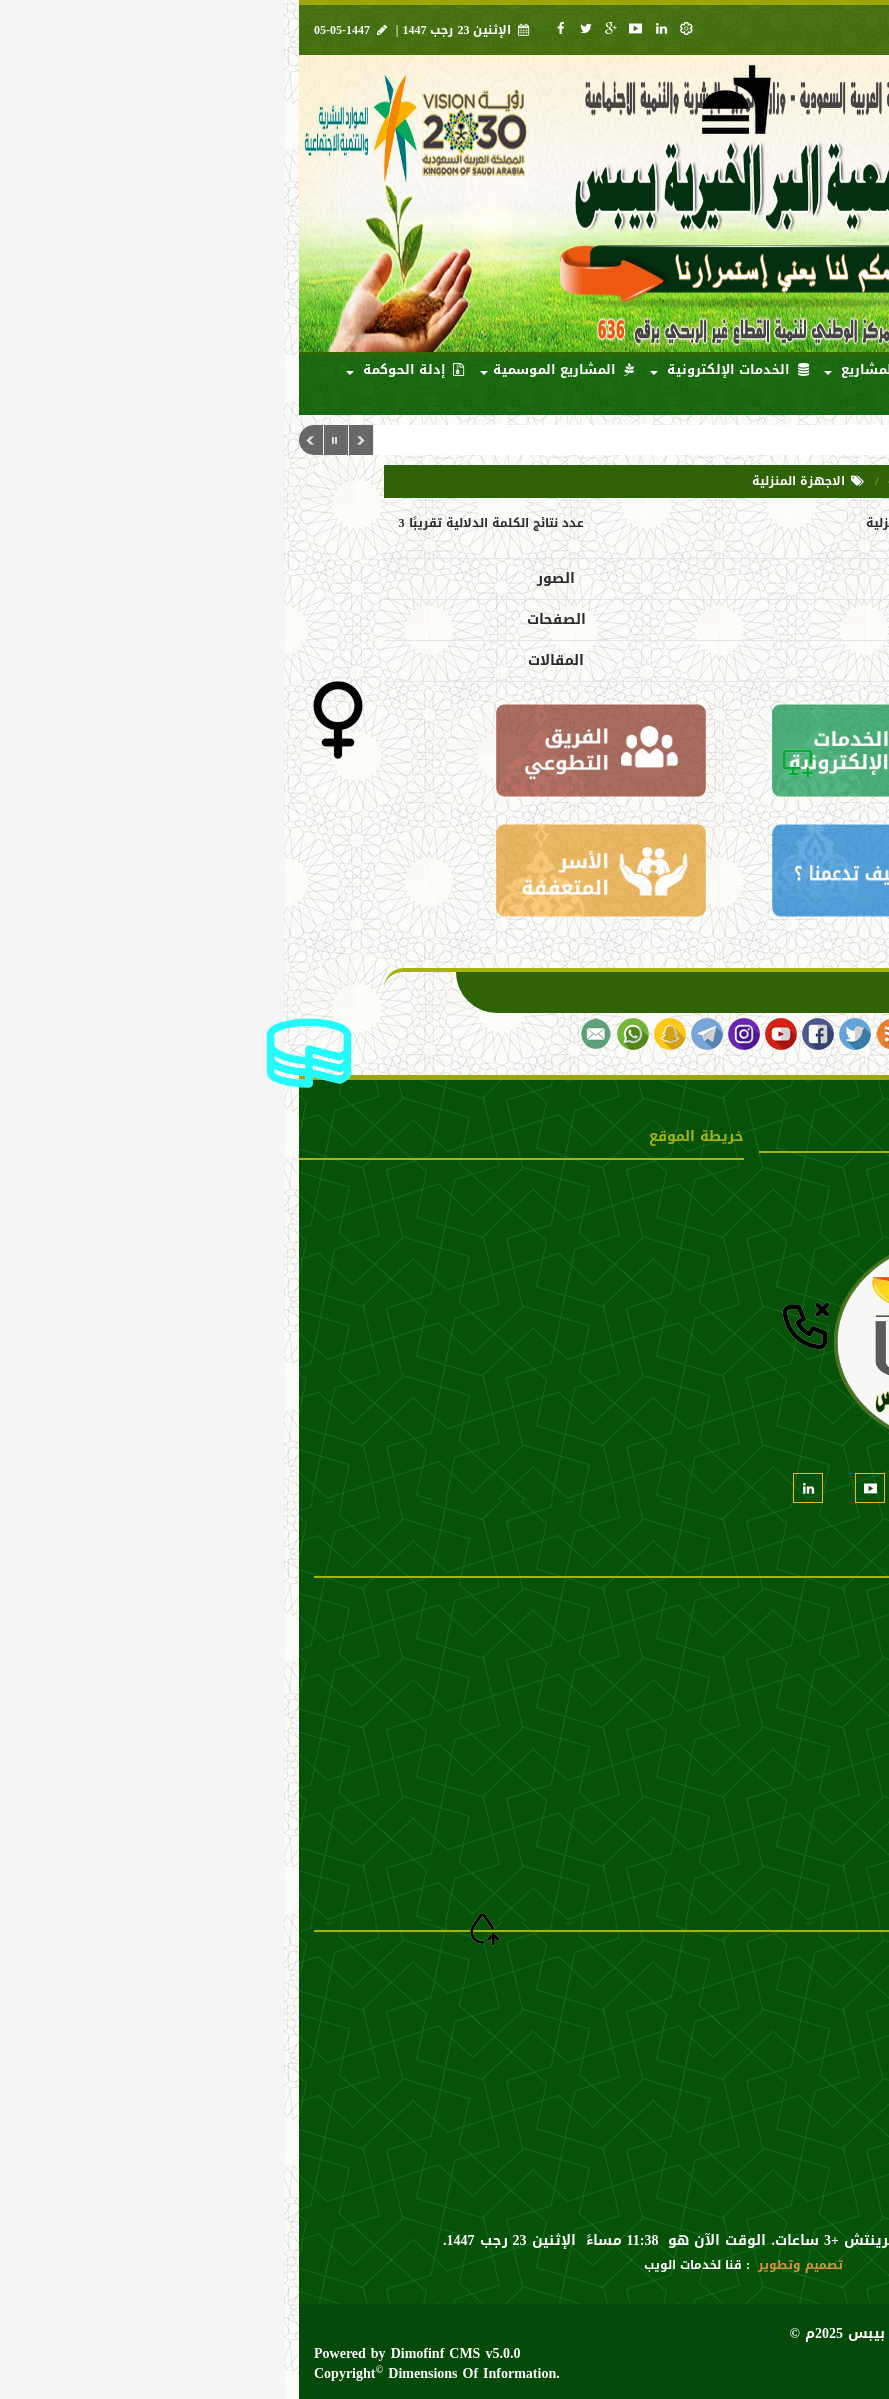 The width and height of the screenshot is (889, 2399). I want to click on increase water or liquid level, so click(482, 1928).